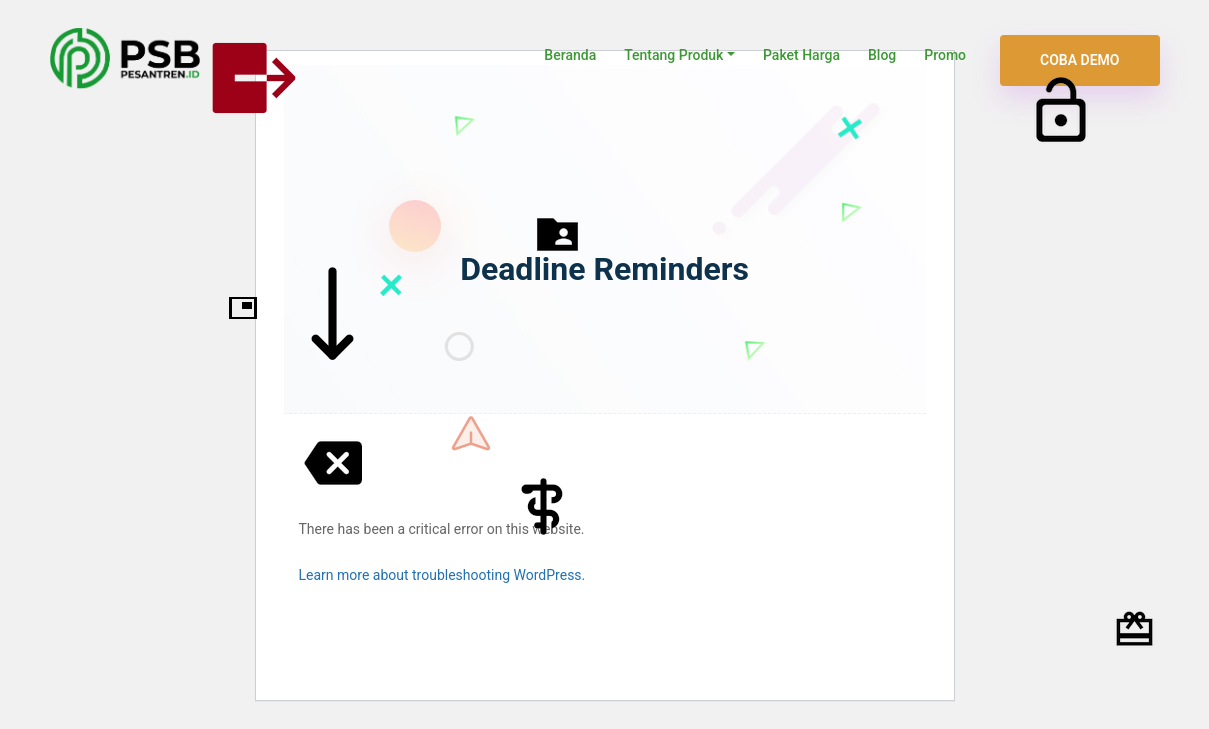 Image resolution: width=1209 pixels, height=729 pixels. What do you see at coordinates (543, 506) in the screenshot?
I see `access medical or healthcare services` at bounding box center [543, 506].